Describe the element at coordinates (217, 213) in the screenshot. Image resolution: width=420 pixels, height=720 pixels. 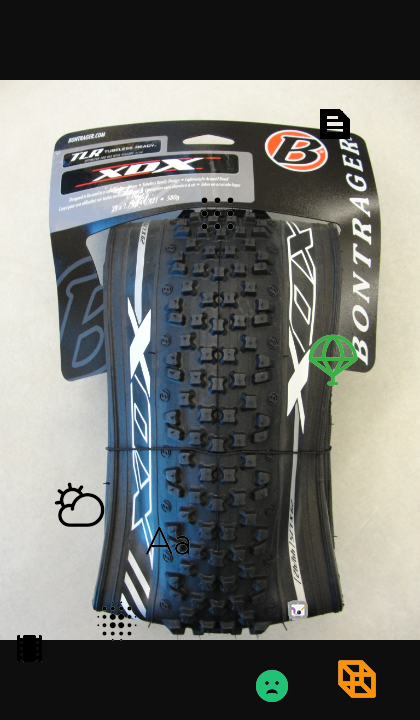
I see `open app grid or launcher` at that location.